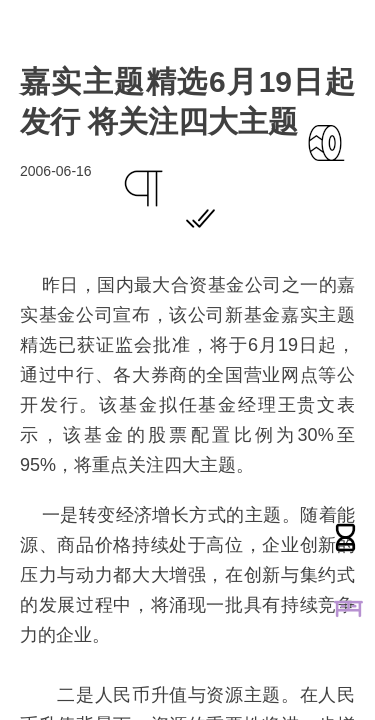 The height and width of the screenshot is (720, 375). I want to click on toggle paragraph formatting options, so click(144, 188).